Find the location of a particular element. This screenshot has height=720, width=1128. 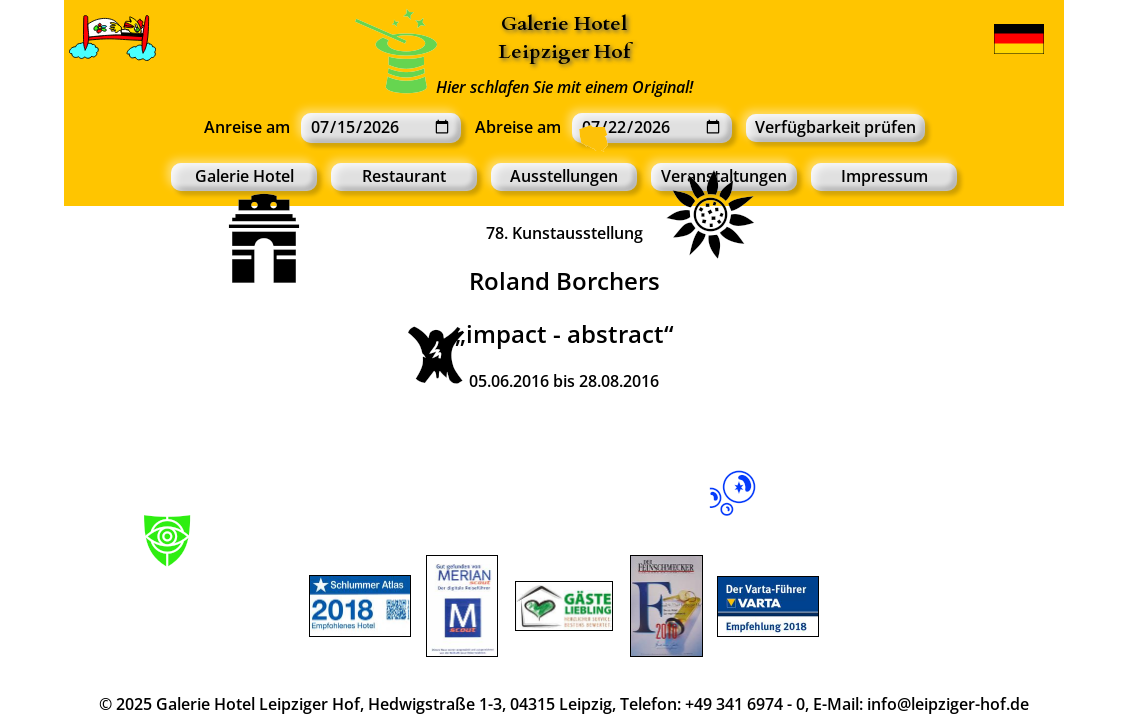

dragon ball collectible items in a game interface is located at coordinates (732, 493).